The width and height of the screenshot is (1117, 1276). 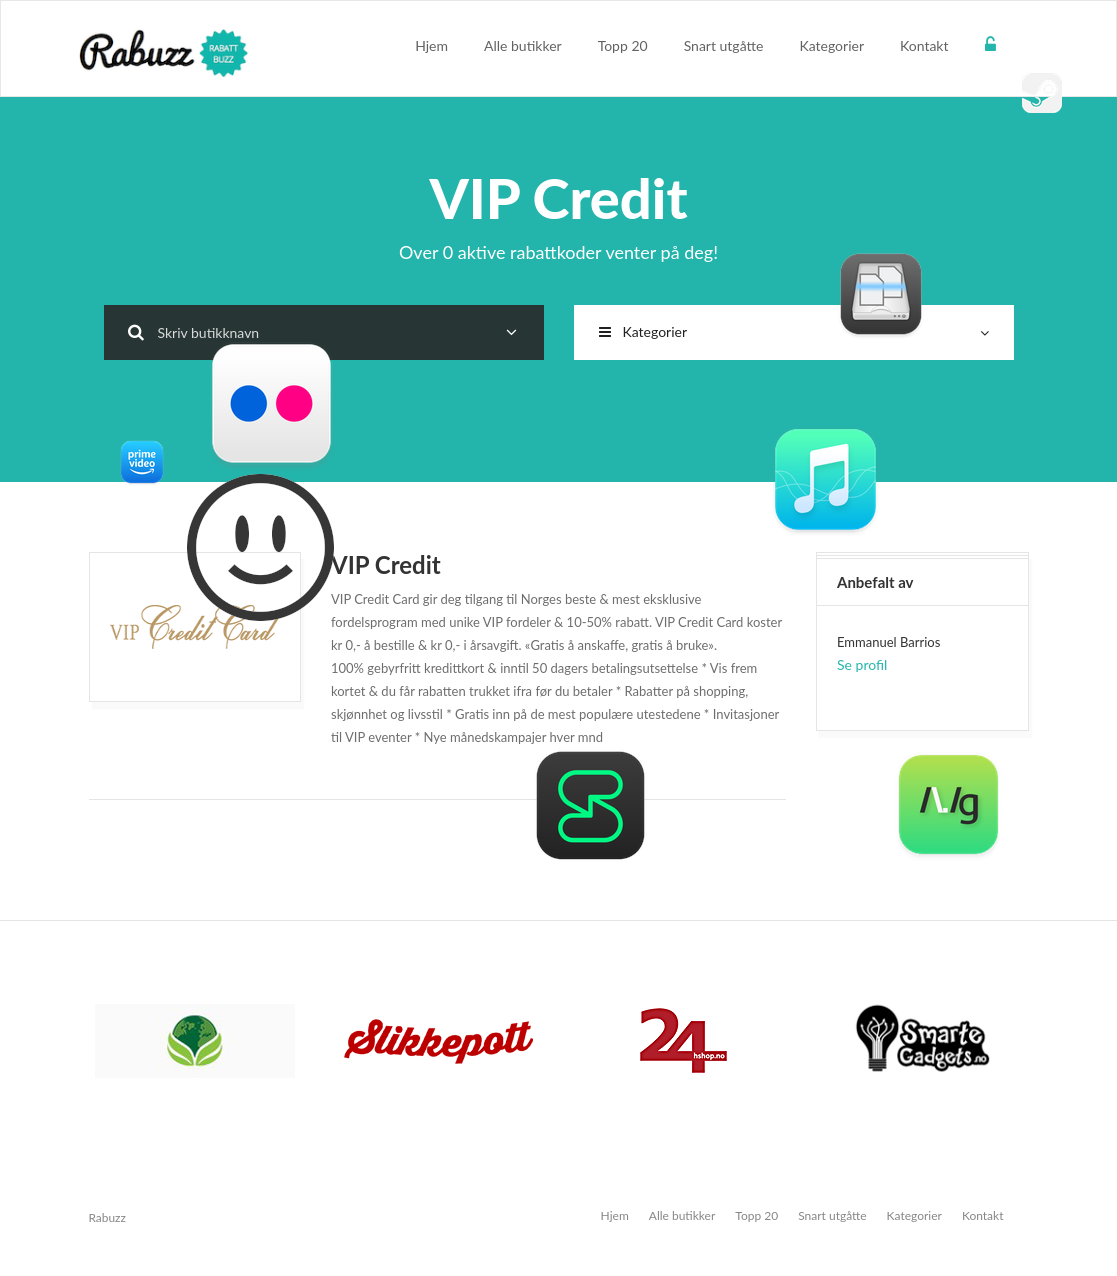 What do you see at coordinates (260, 547) in the screenshot?
I see `access people and smiley emoji category` at bounding box center [260, 547].